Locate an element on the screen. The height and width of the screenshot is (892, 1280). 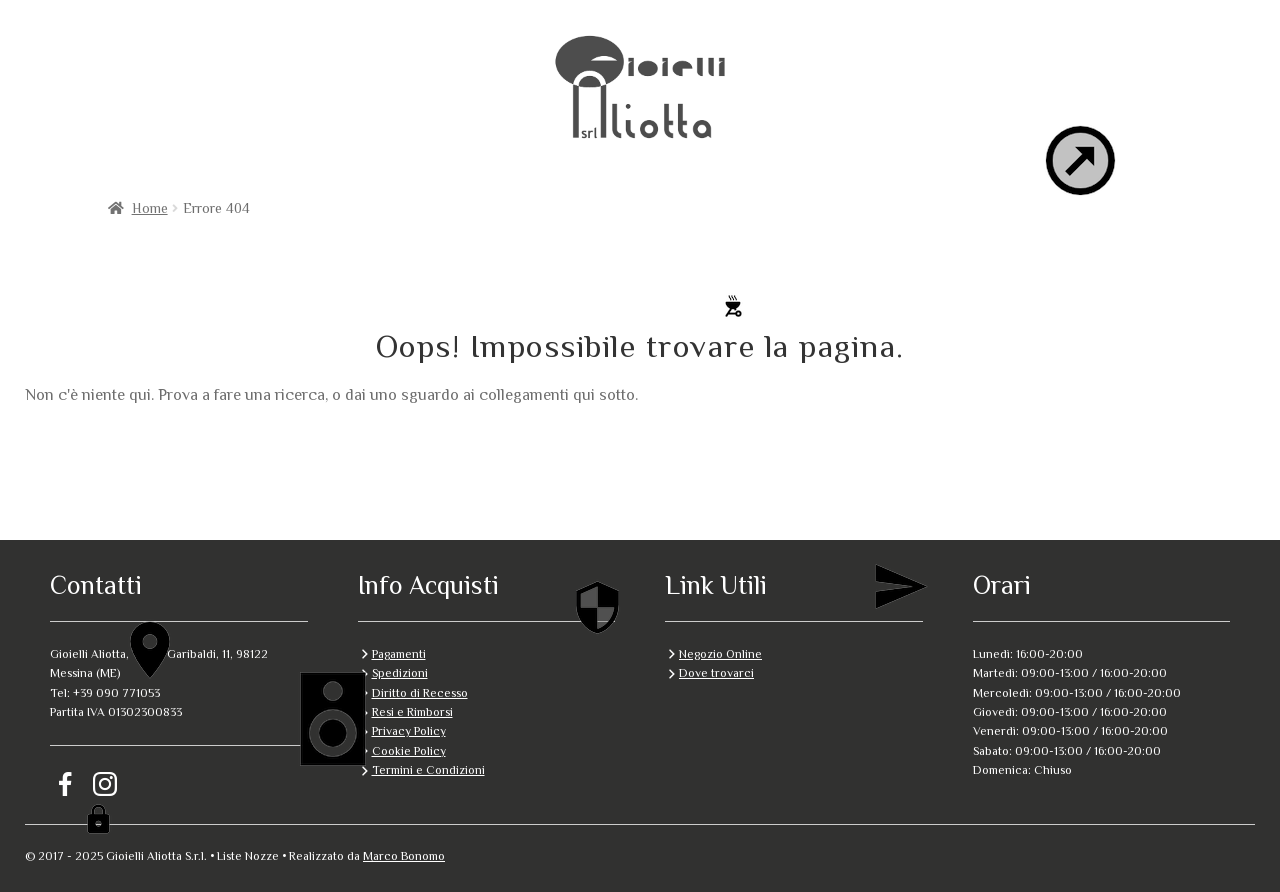
access outdoor grilling or barbecue features is located at coordinates (733, 306).